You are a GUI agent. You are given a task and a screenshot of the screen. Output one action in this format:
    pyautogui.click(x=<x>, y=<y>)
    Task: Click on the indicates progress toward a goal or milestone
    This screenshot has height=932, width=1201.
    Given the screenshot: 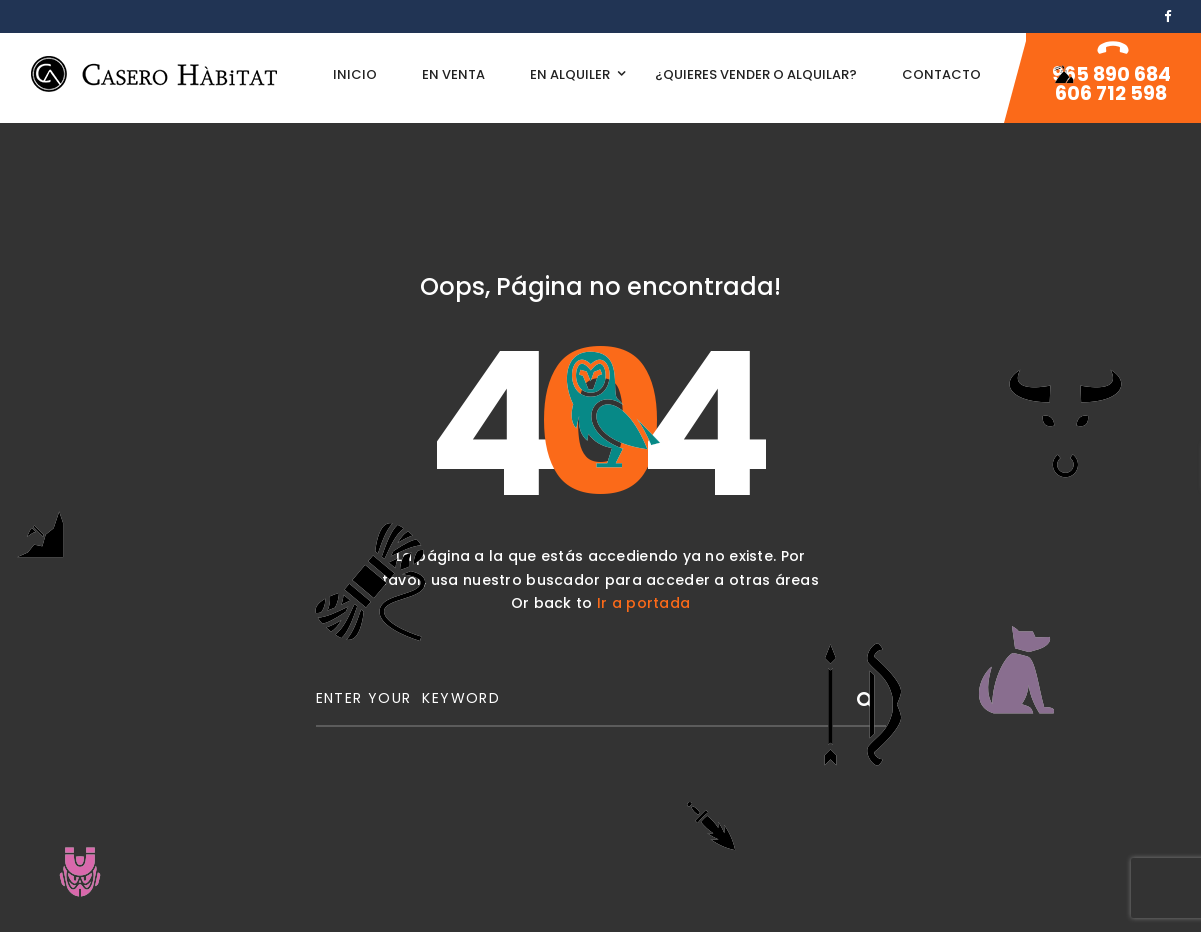 What is the action you would take?
    pyautogui.click(x=39, y=533)
    